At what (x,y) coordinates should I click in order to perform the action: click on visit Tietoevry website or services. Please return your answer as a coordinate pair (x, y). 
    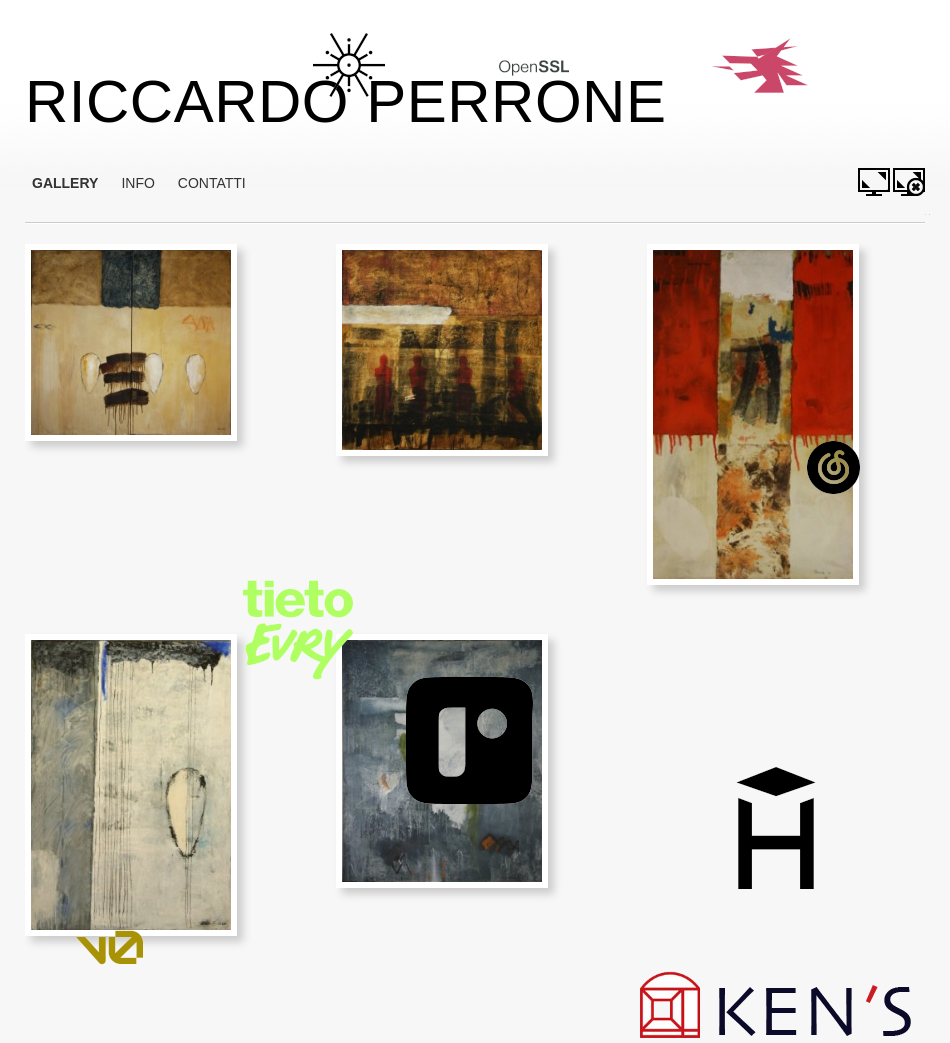
    Looking at the image, I should click on (298, 630).